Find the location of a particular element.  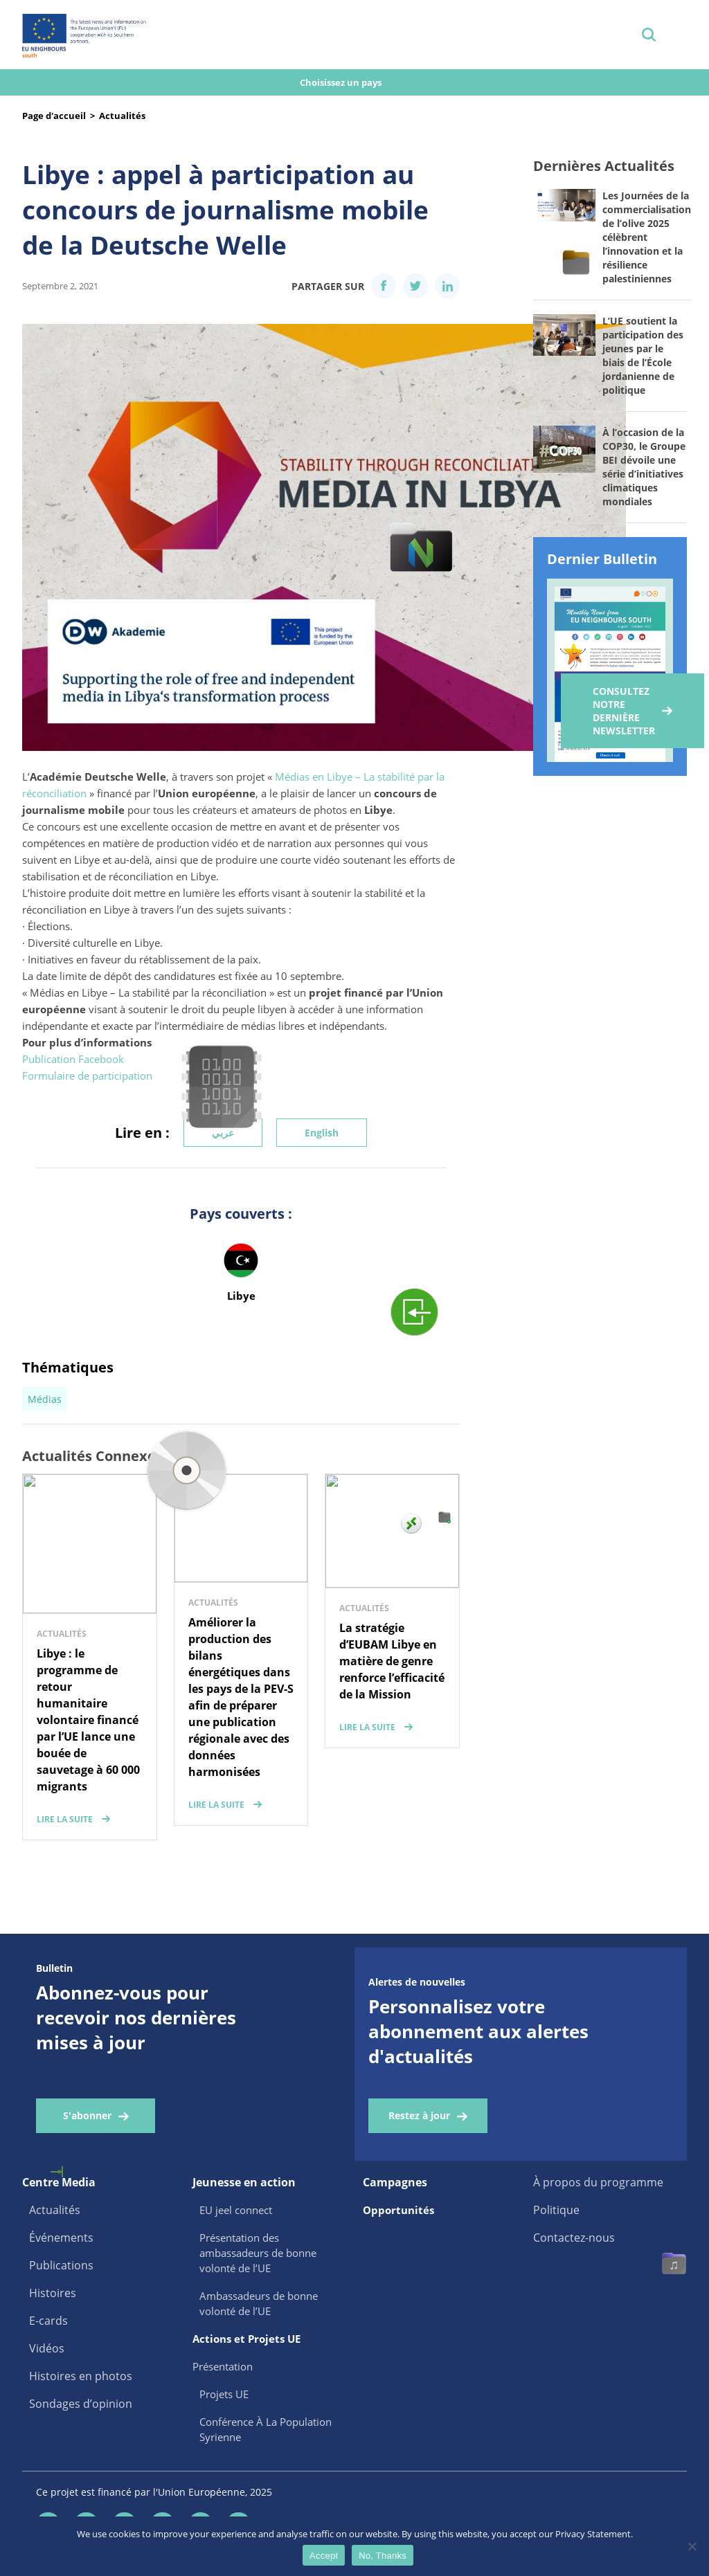

audio CD or optical media device is located at coordinates (186, 1470).